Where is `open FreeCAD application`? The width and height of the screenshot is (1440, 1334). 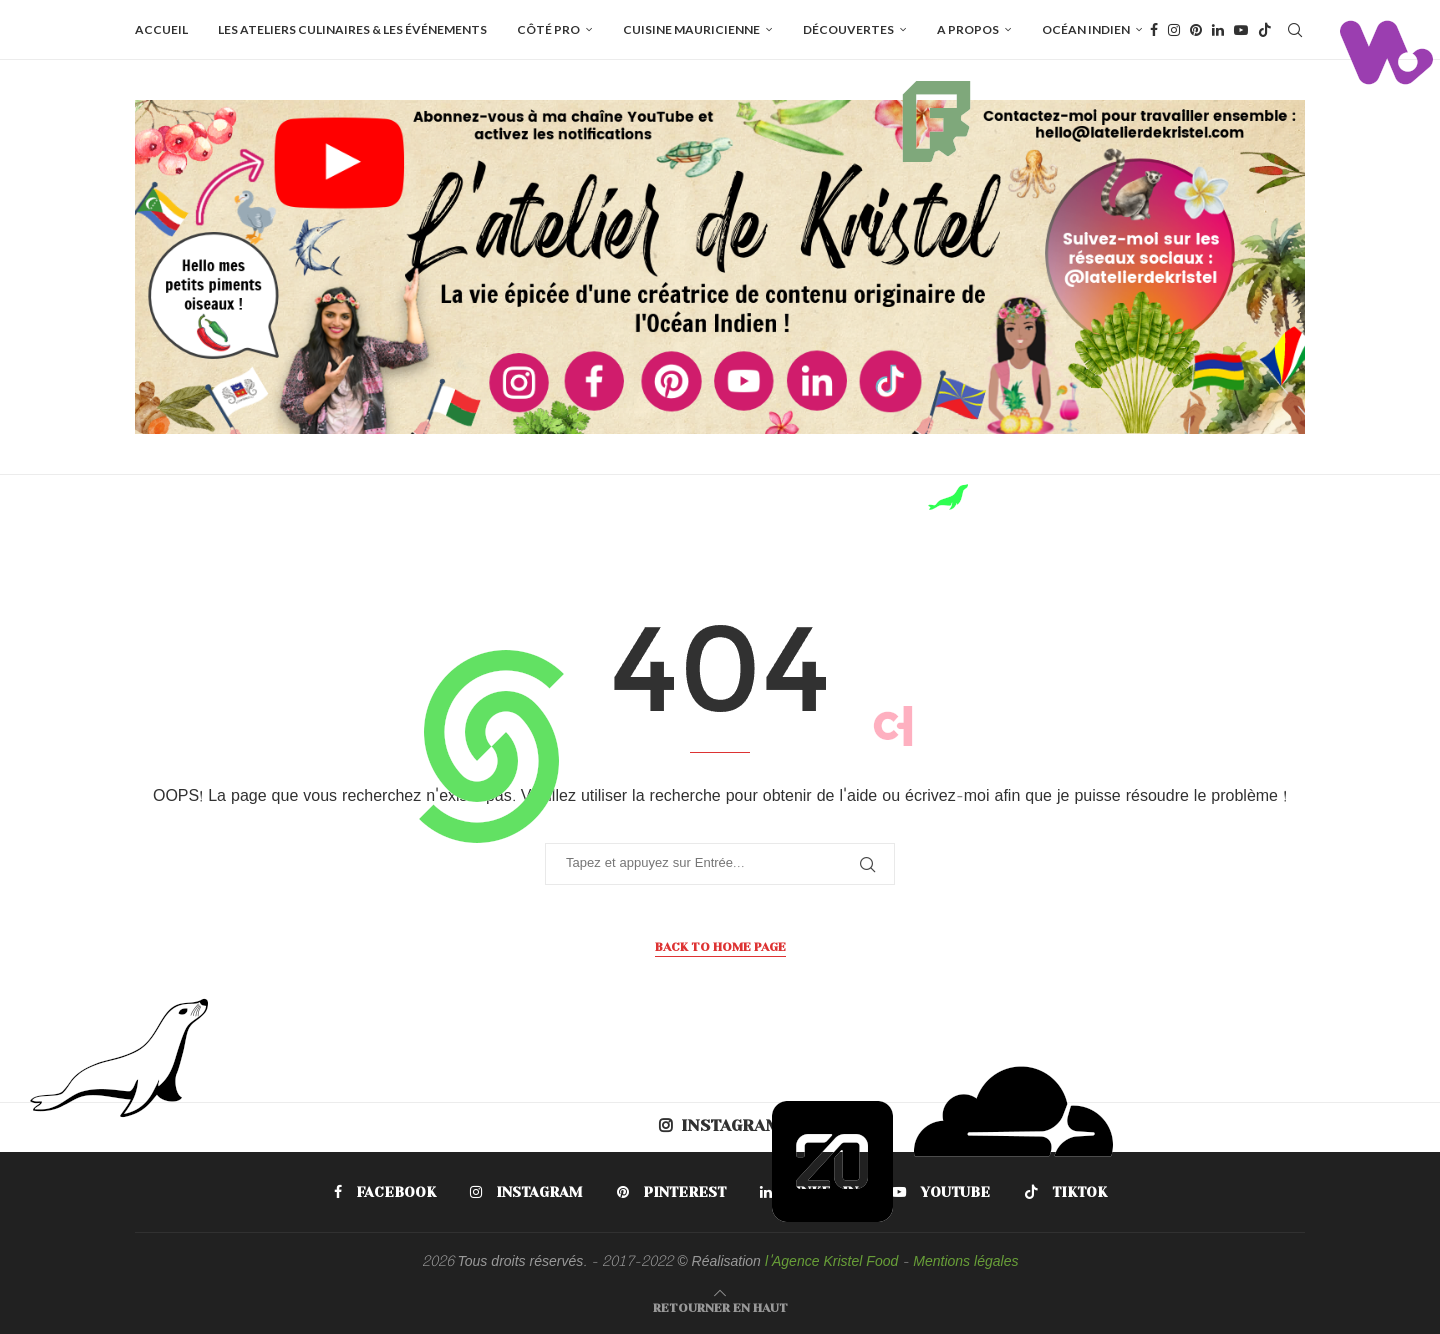
open FreeCAD application is located at coordinates (936, 121).